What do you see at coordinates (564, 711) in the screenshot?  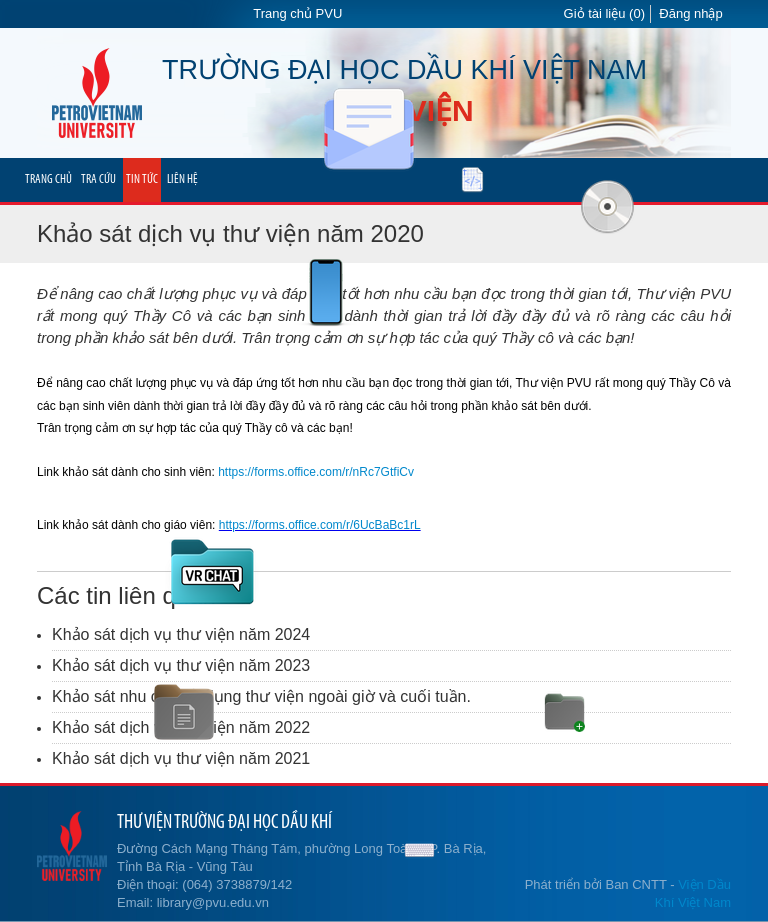 I see `create a new folder` at bounding box center [564, 711].